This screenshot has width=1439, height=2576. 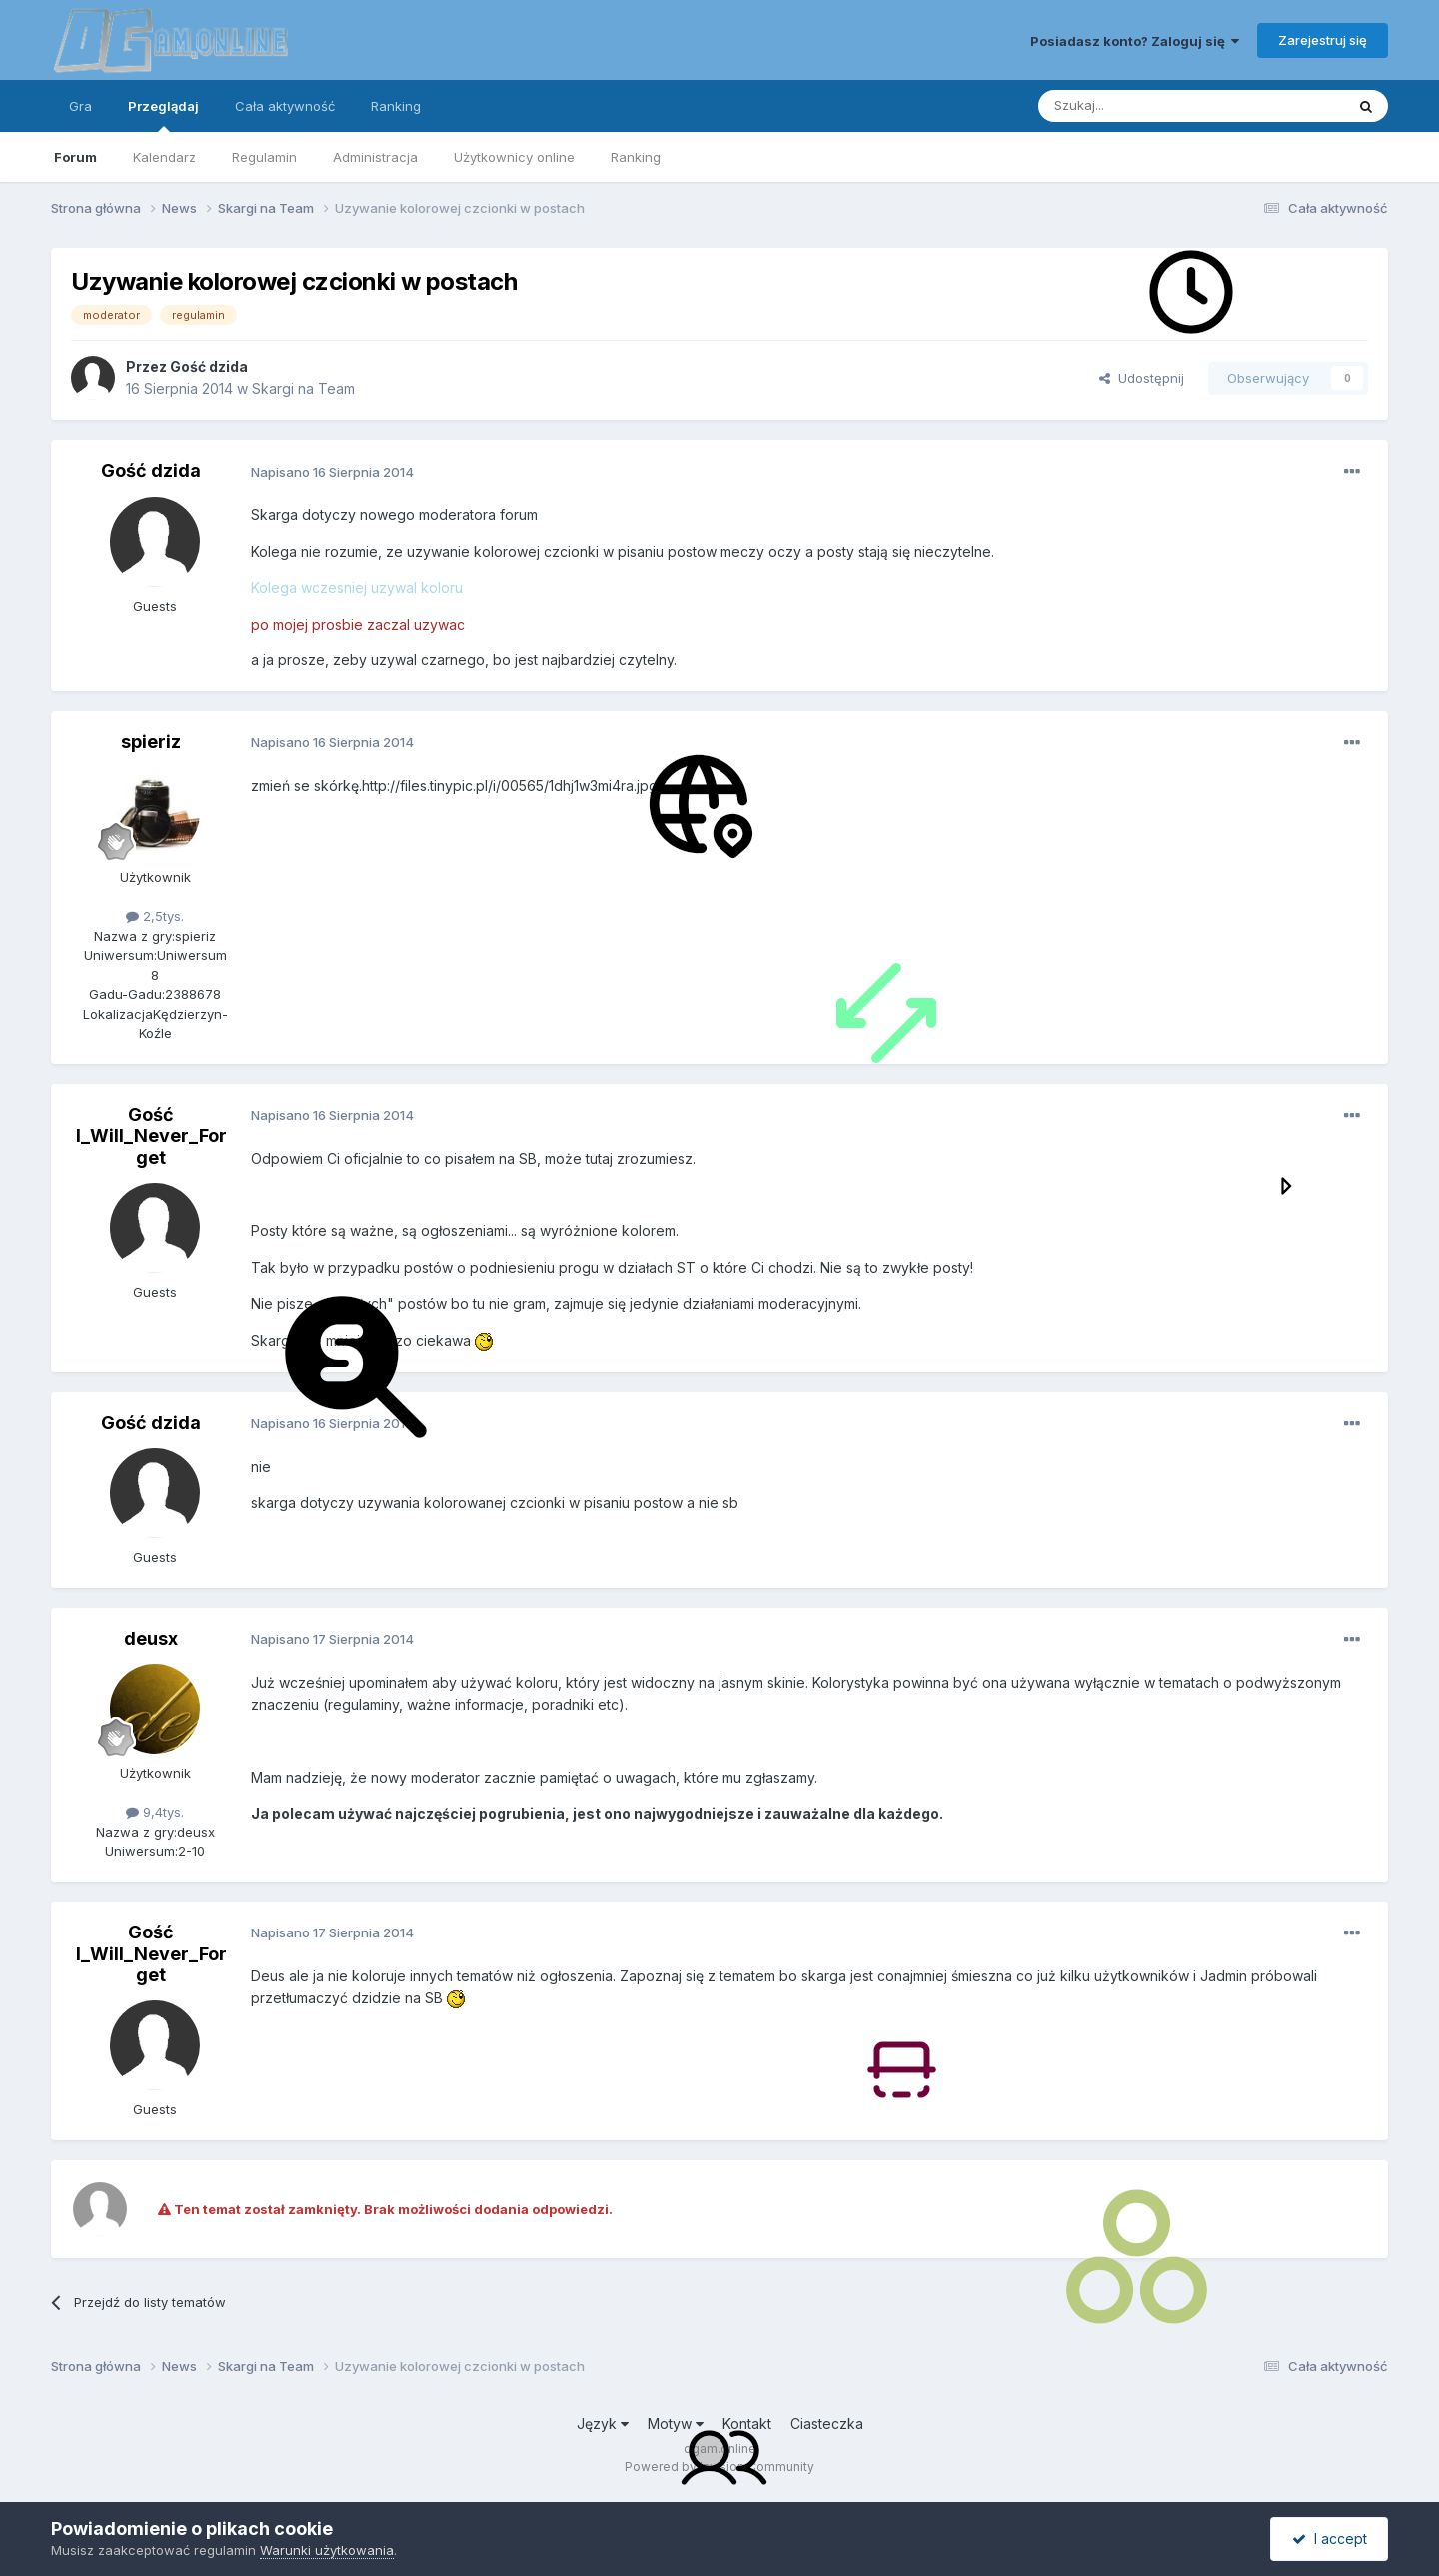 What do you see at coordinates (1136, 2256) in the screenshot?
I see `view connected groups or clusters` at bounding box center [1136, 2256].